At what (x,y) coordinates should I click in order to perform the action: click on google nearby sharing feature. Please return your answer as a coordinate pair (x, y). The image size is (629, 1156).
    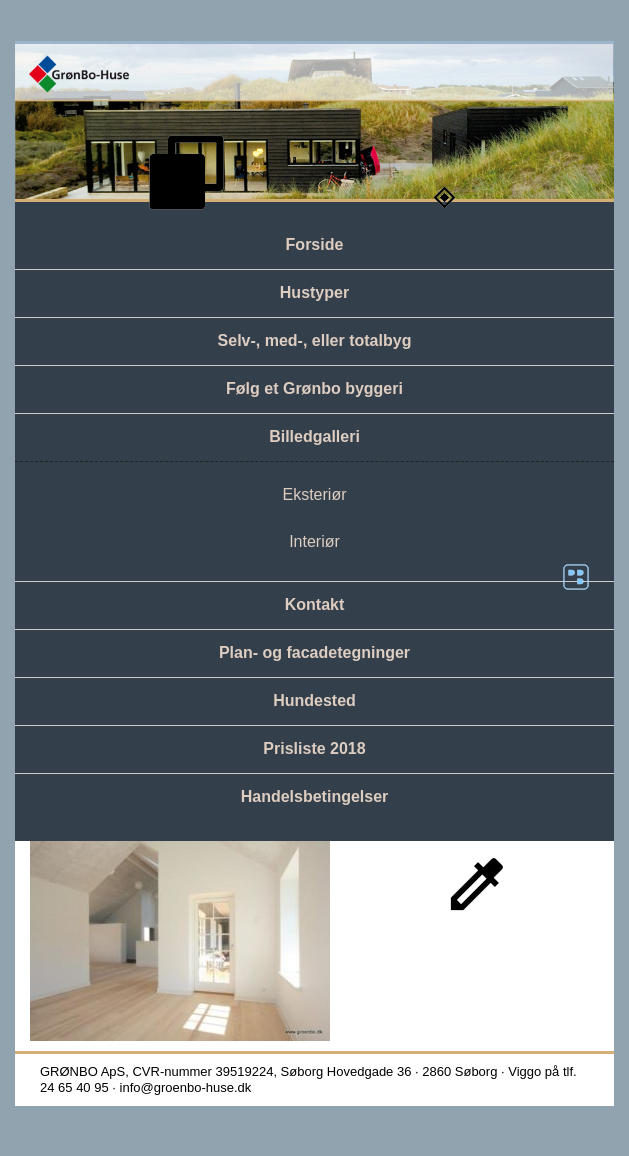
    Looking at the image, I should click on (444, 197).